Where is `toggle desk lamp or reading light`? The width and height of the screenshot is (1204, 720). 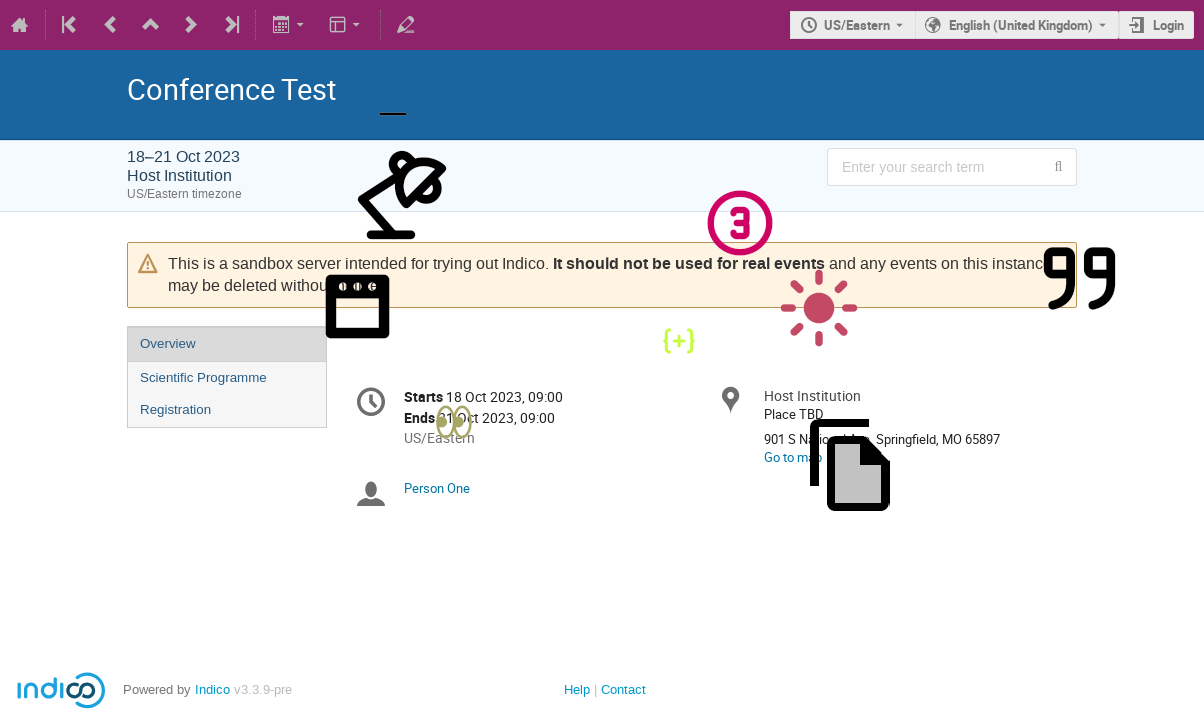 toggle desk lamp or reading light is located at coordinates (402, 195).